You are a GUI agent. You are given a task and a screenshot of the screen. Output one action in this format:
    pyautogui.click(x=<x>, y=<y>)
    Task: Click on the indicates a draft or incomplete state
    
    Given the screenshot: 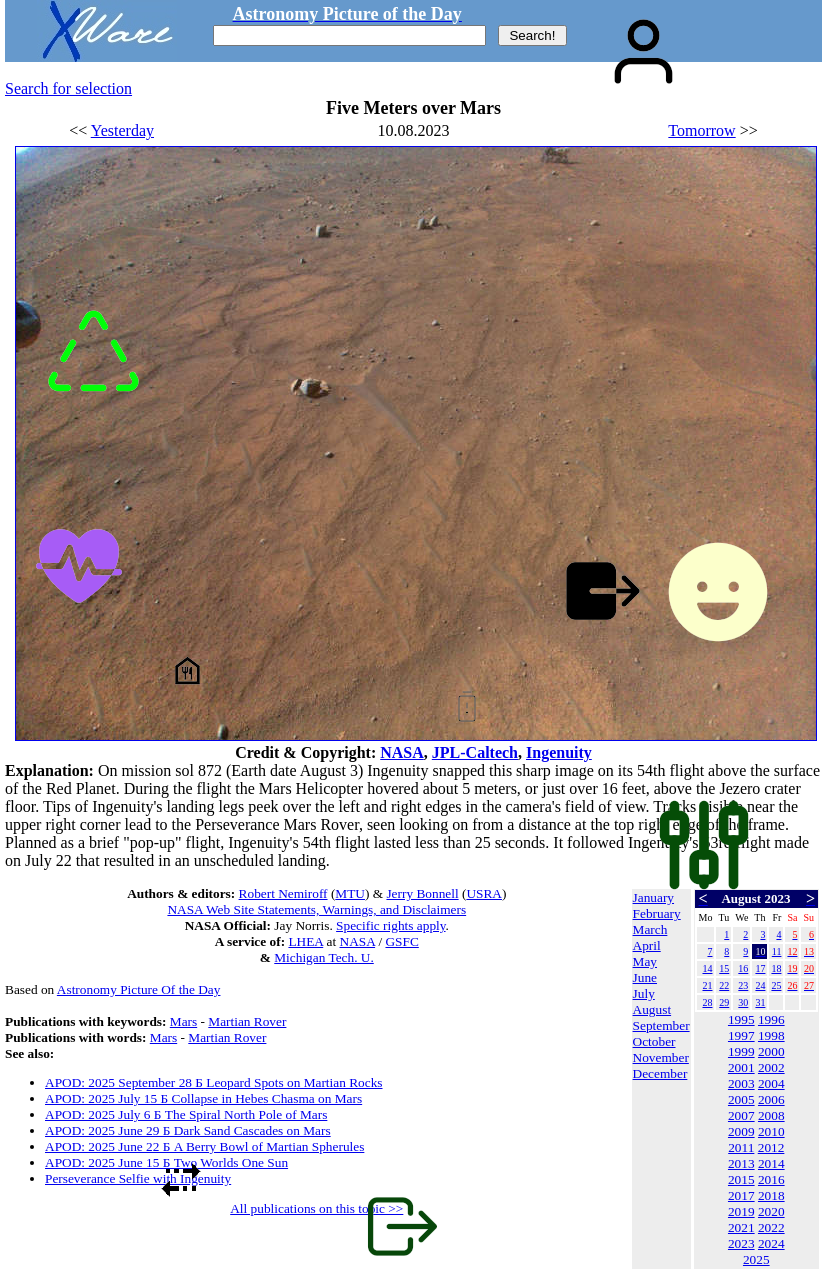 What is the action you would take?
    pyautogui.click(x=93, y=352)
    